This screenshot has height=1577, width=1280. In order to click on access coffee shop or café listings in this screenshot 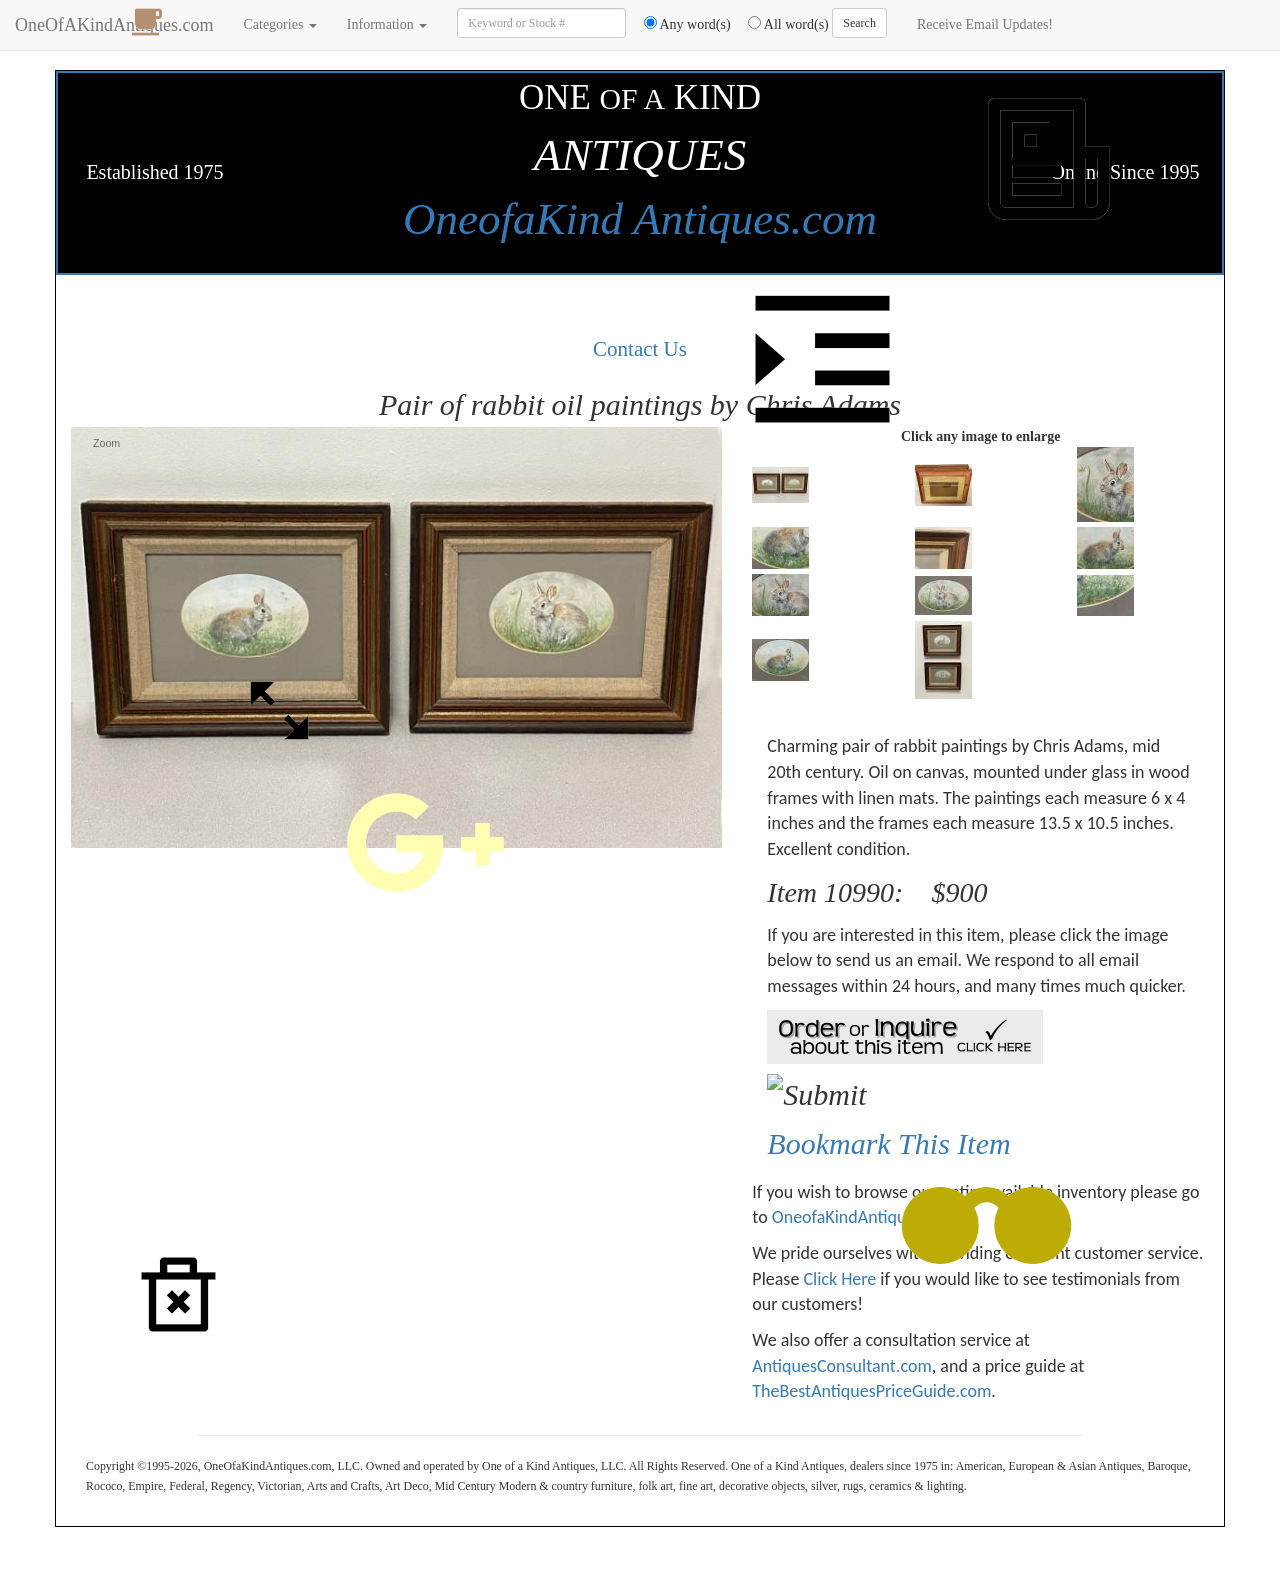, I will do `click(147, 22)`.